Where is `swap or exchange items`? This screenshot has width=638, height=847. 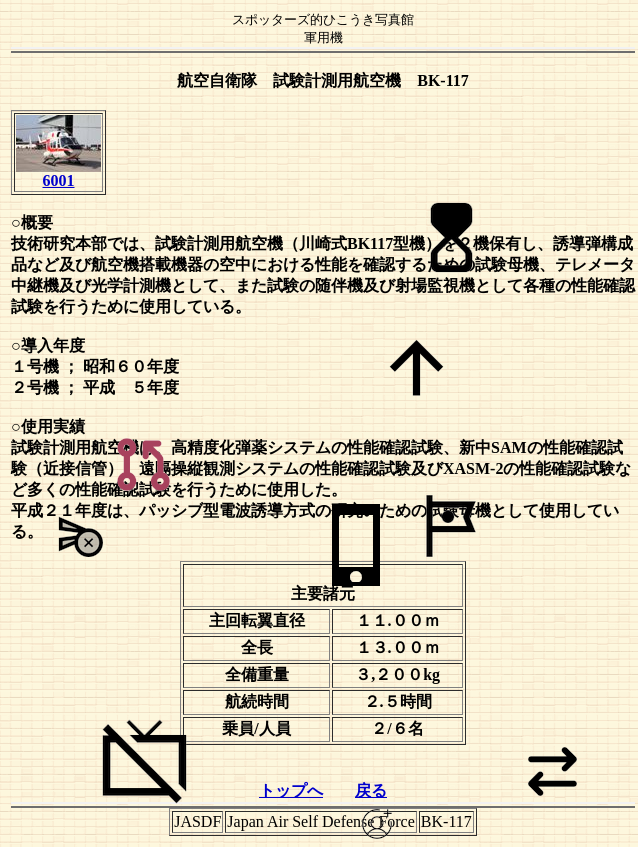 swap or exchange items is located at coordinates (552, 771).